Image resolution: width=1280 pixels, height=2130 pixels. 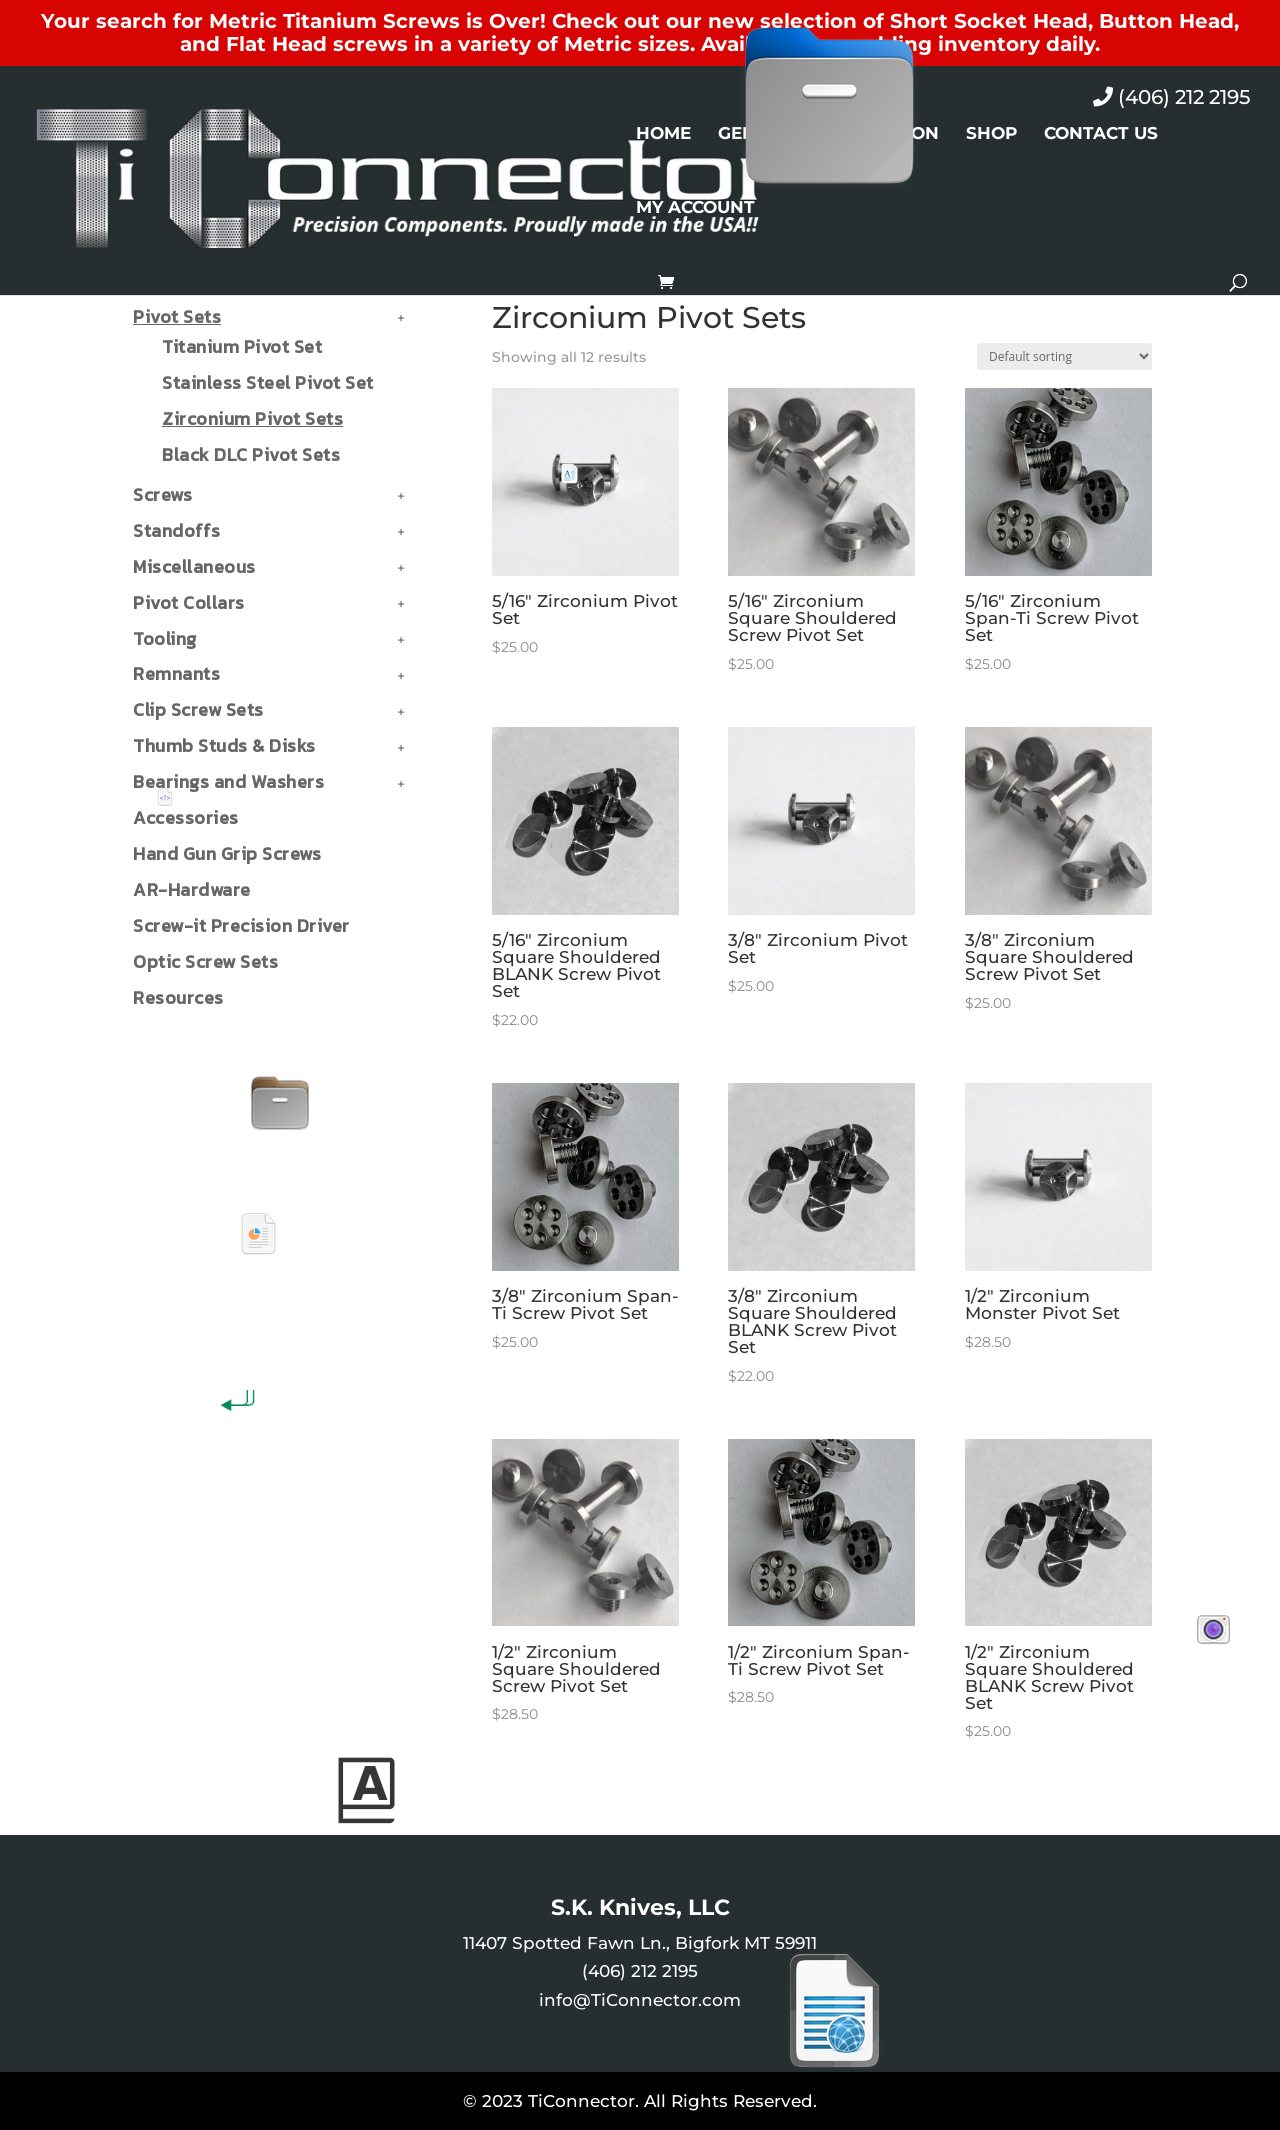 I want to click on open a web template document file, so click(x=834, y=2010).